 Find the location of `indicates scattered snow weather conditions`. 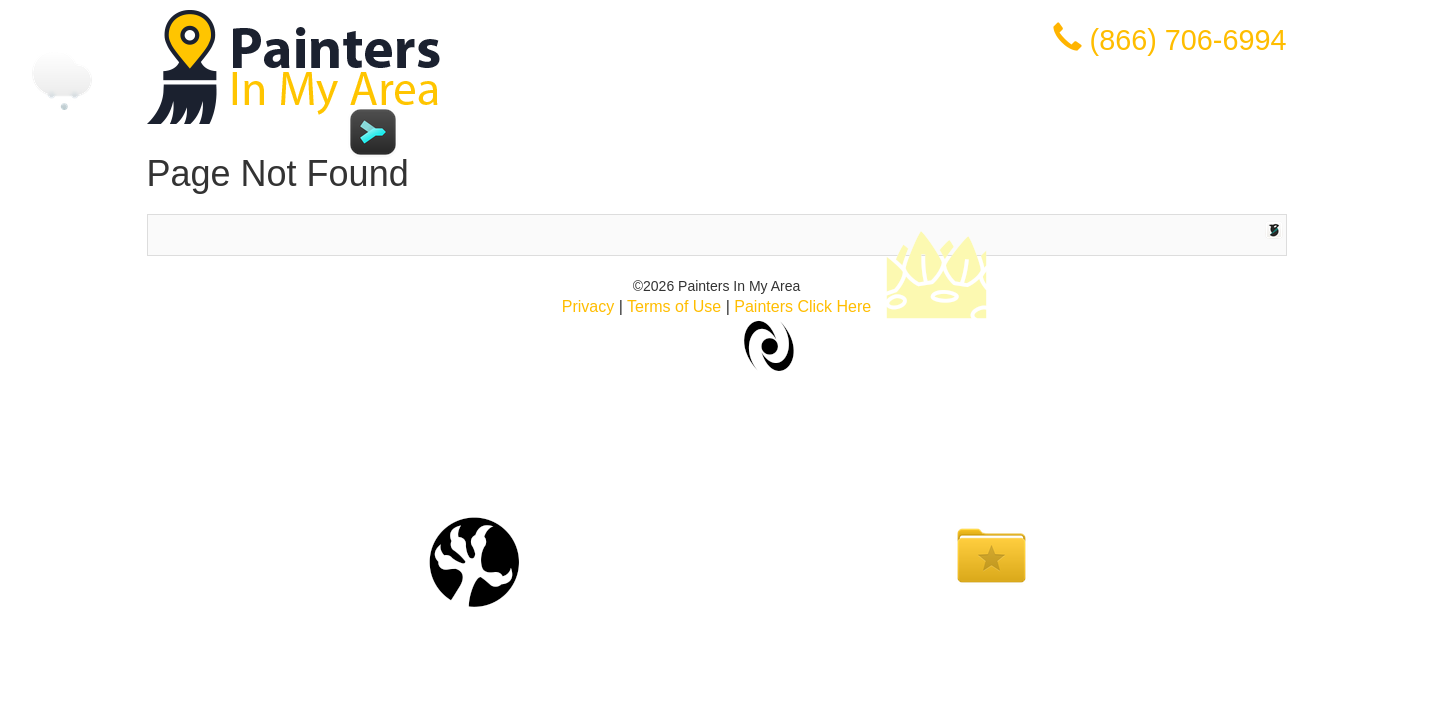

indicates scattered snow weather conditions is located at coordinates (62, 80).